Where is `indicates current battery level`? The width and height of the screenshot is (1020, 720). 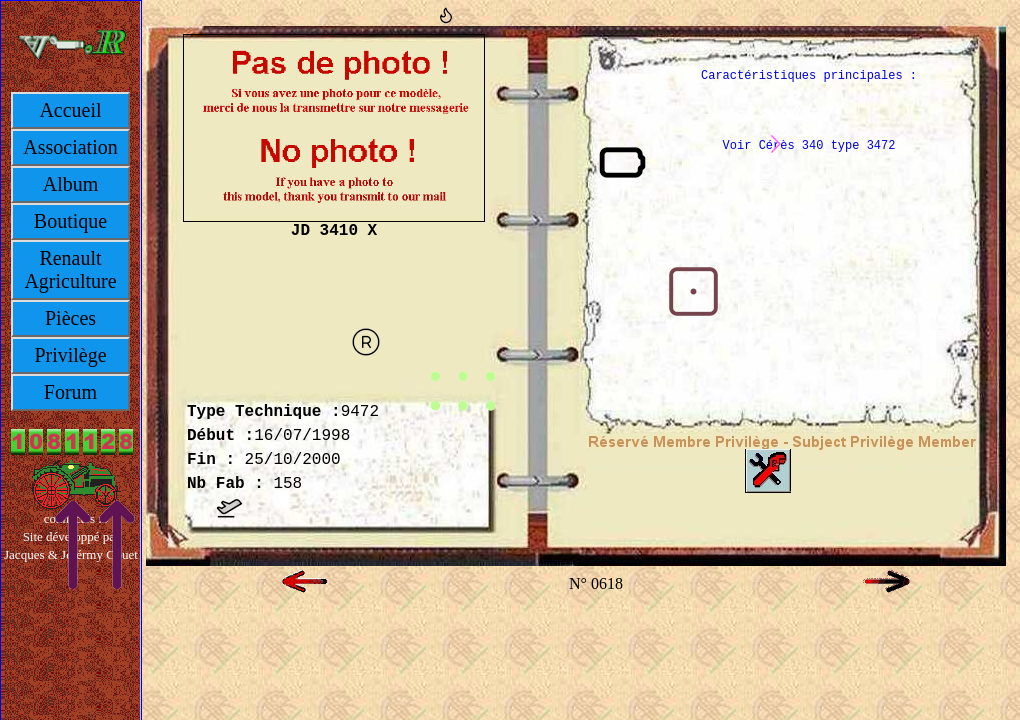 indicates current battery level is located at coordinates (622, 162).